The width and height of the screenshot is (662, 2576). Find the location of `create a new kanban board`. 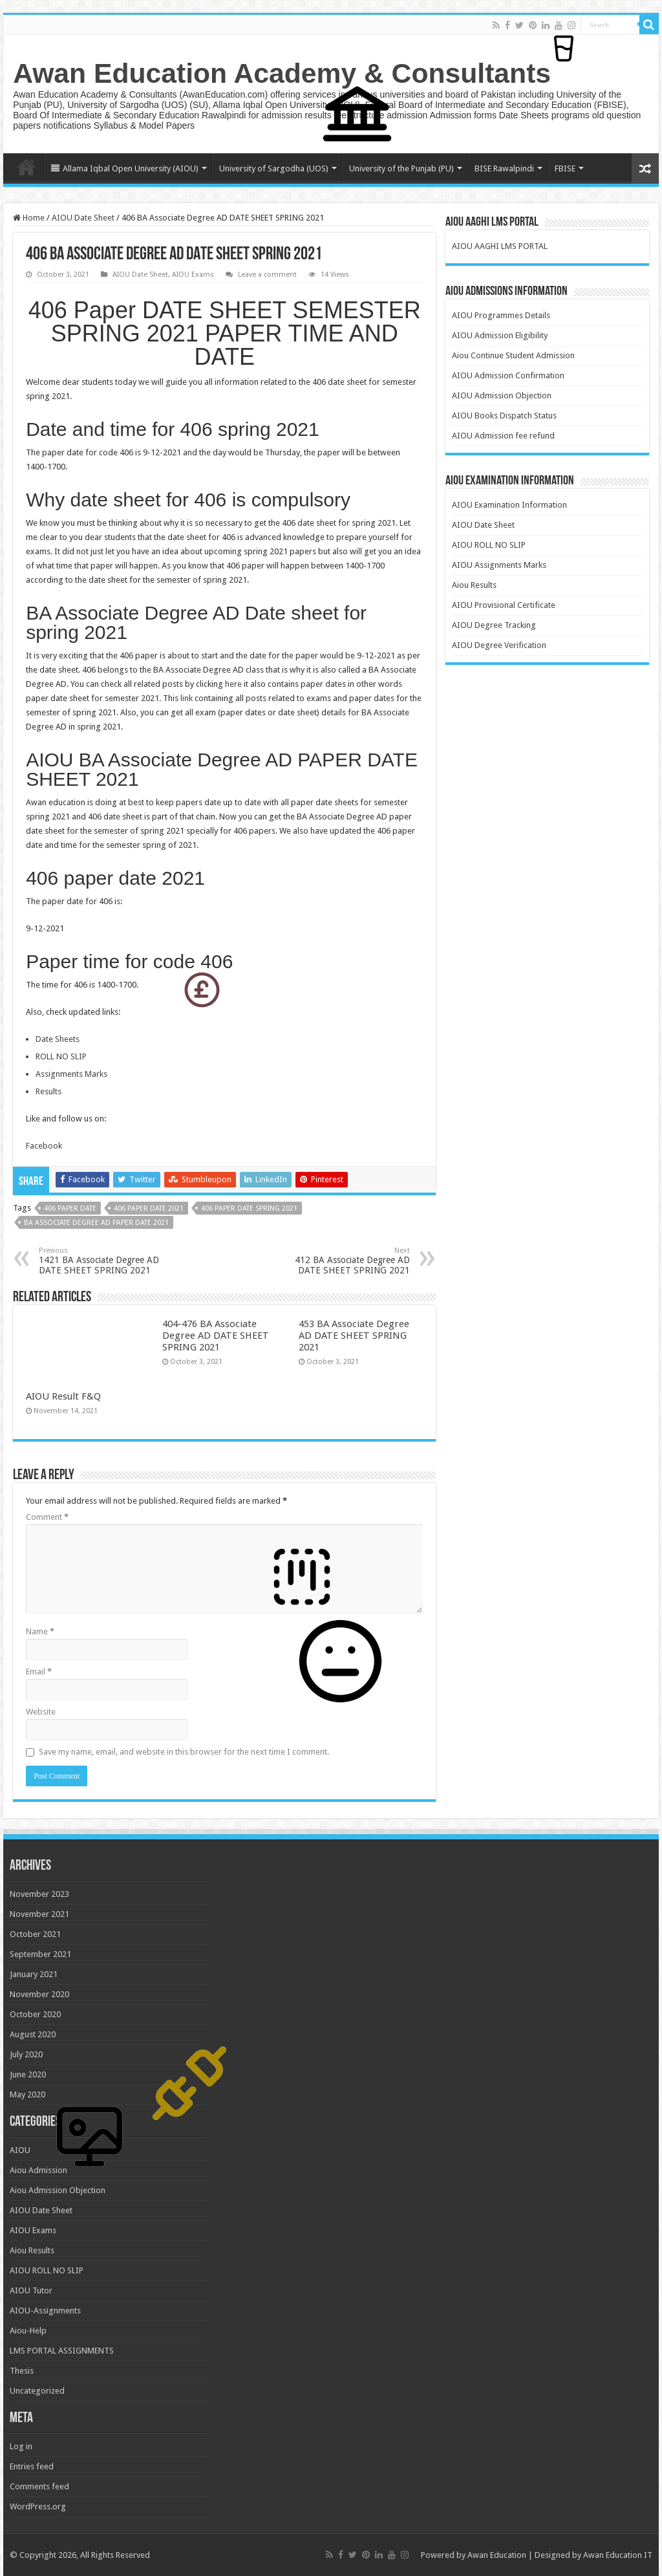

create a new kanban board is located at coordinates (302, 1577).